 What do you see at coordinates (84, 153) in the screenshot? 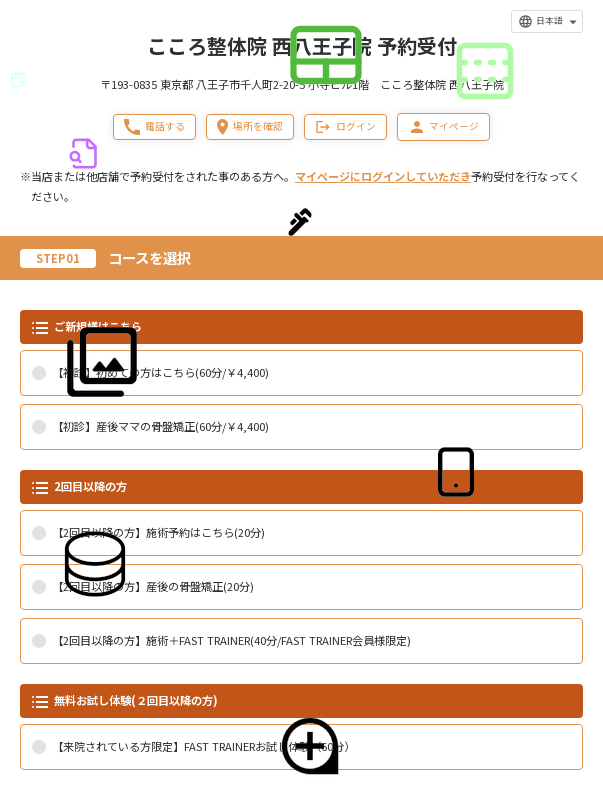
I see `search within a document` at bounding box center [84, 153].